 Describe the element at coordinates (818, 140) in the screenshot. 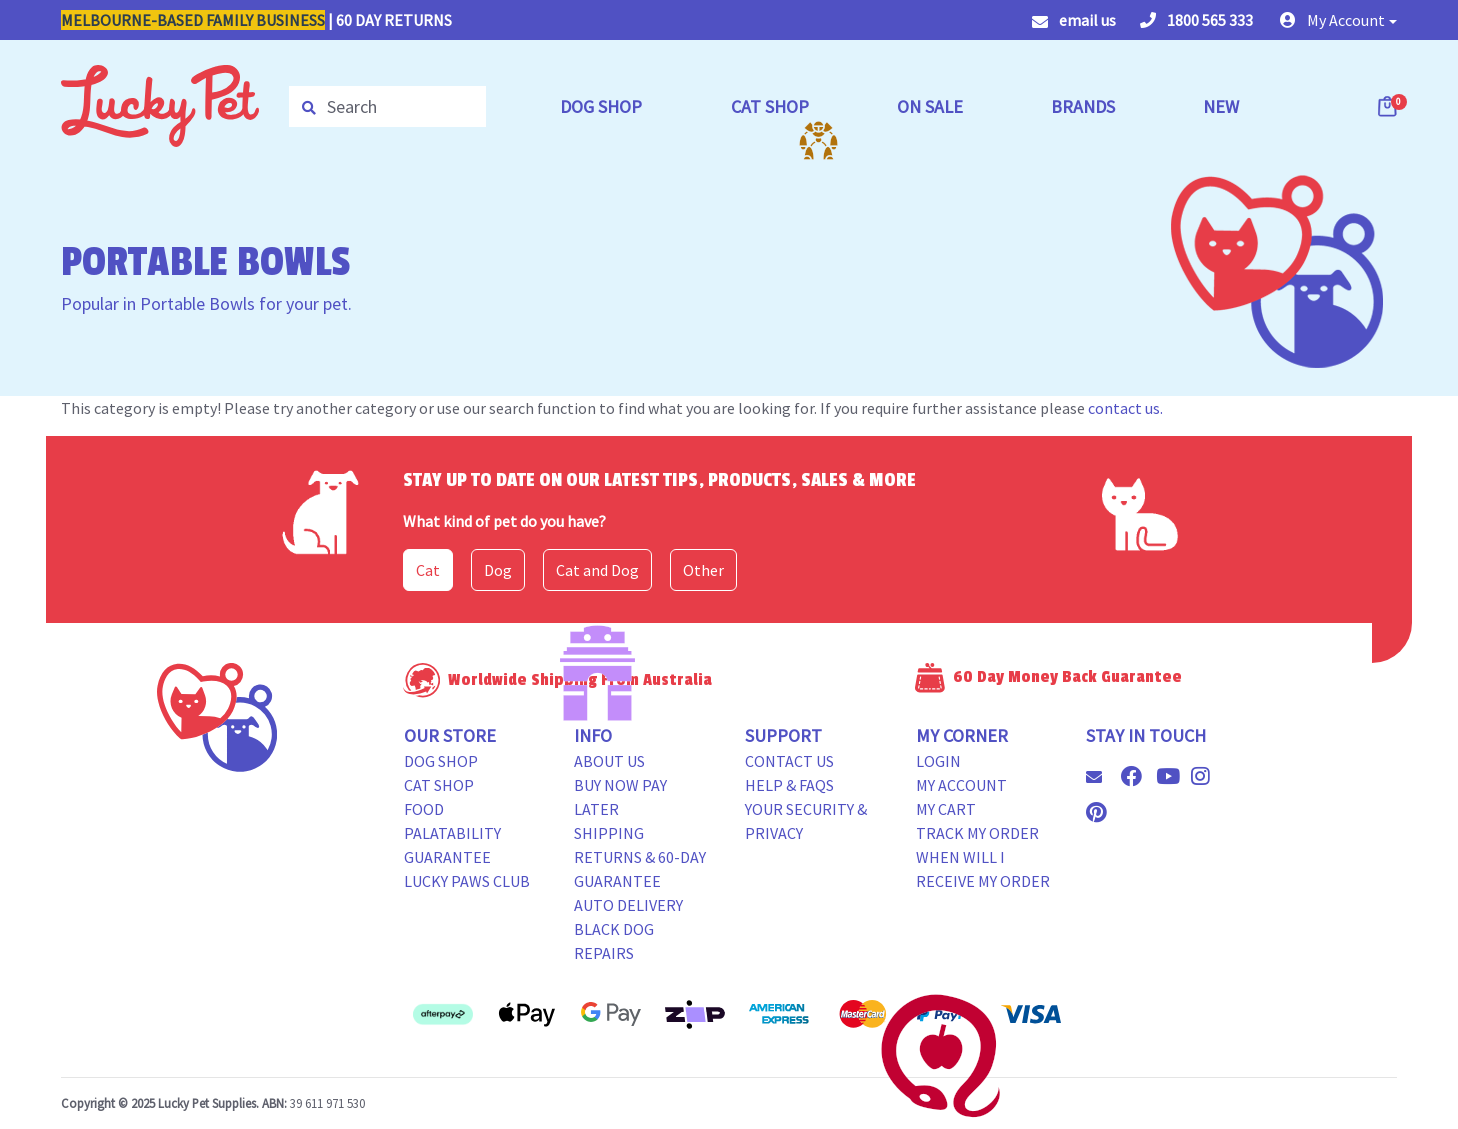

I see `access robot or automaton character` at that location.